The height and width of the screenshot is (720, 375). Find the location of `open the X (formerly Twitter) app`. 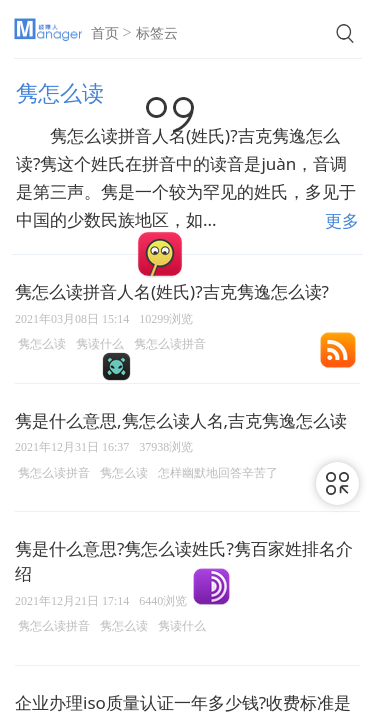

open the X (formerly Twitter) app is located at coordinates (116, 366).